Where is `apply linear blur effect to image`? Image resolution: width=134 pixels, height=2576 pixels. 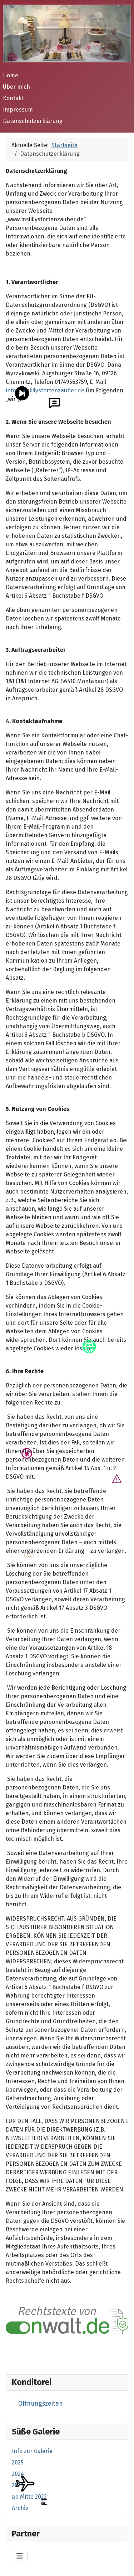 apply linear blur effect to image is located at coordinates (44, 2502).